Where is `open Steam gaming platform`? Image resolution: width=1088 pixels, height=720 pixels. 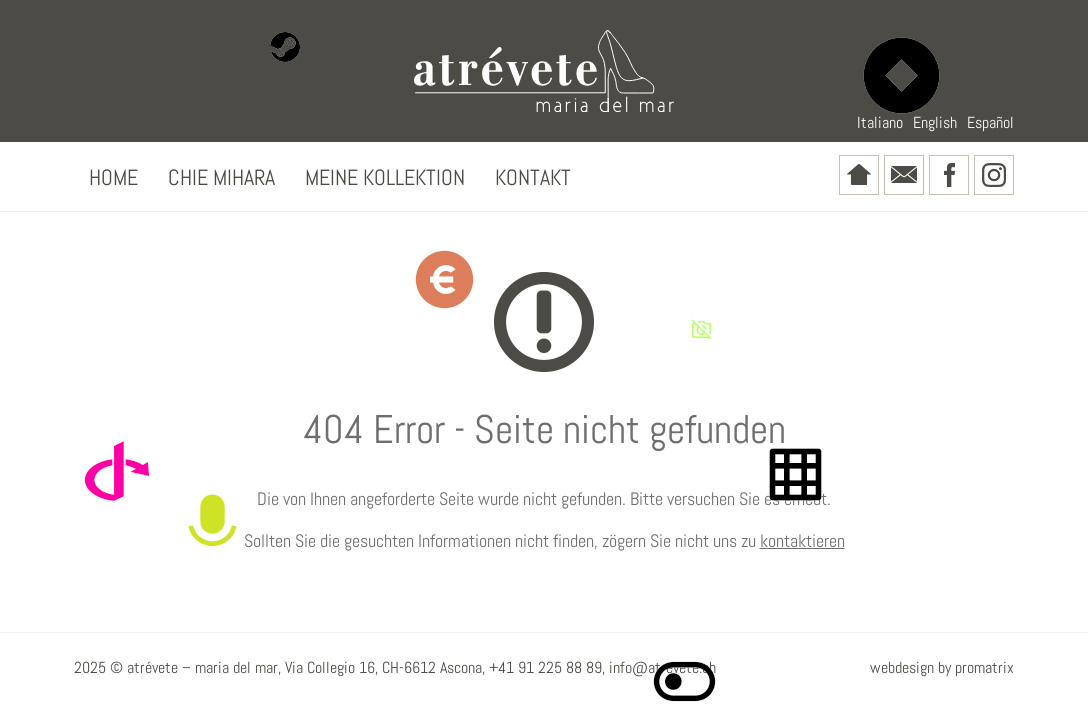
open Steam gaming platform is located at coordinates (285, 47).